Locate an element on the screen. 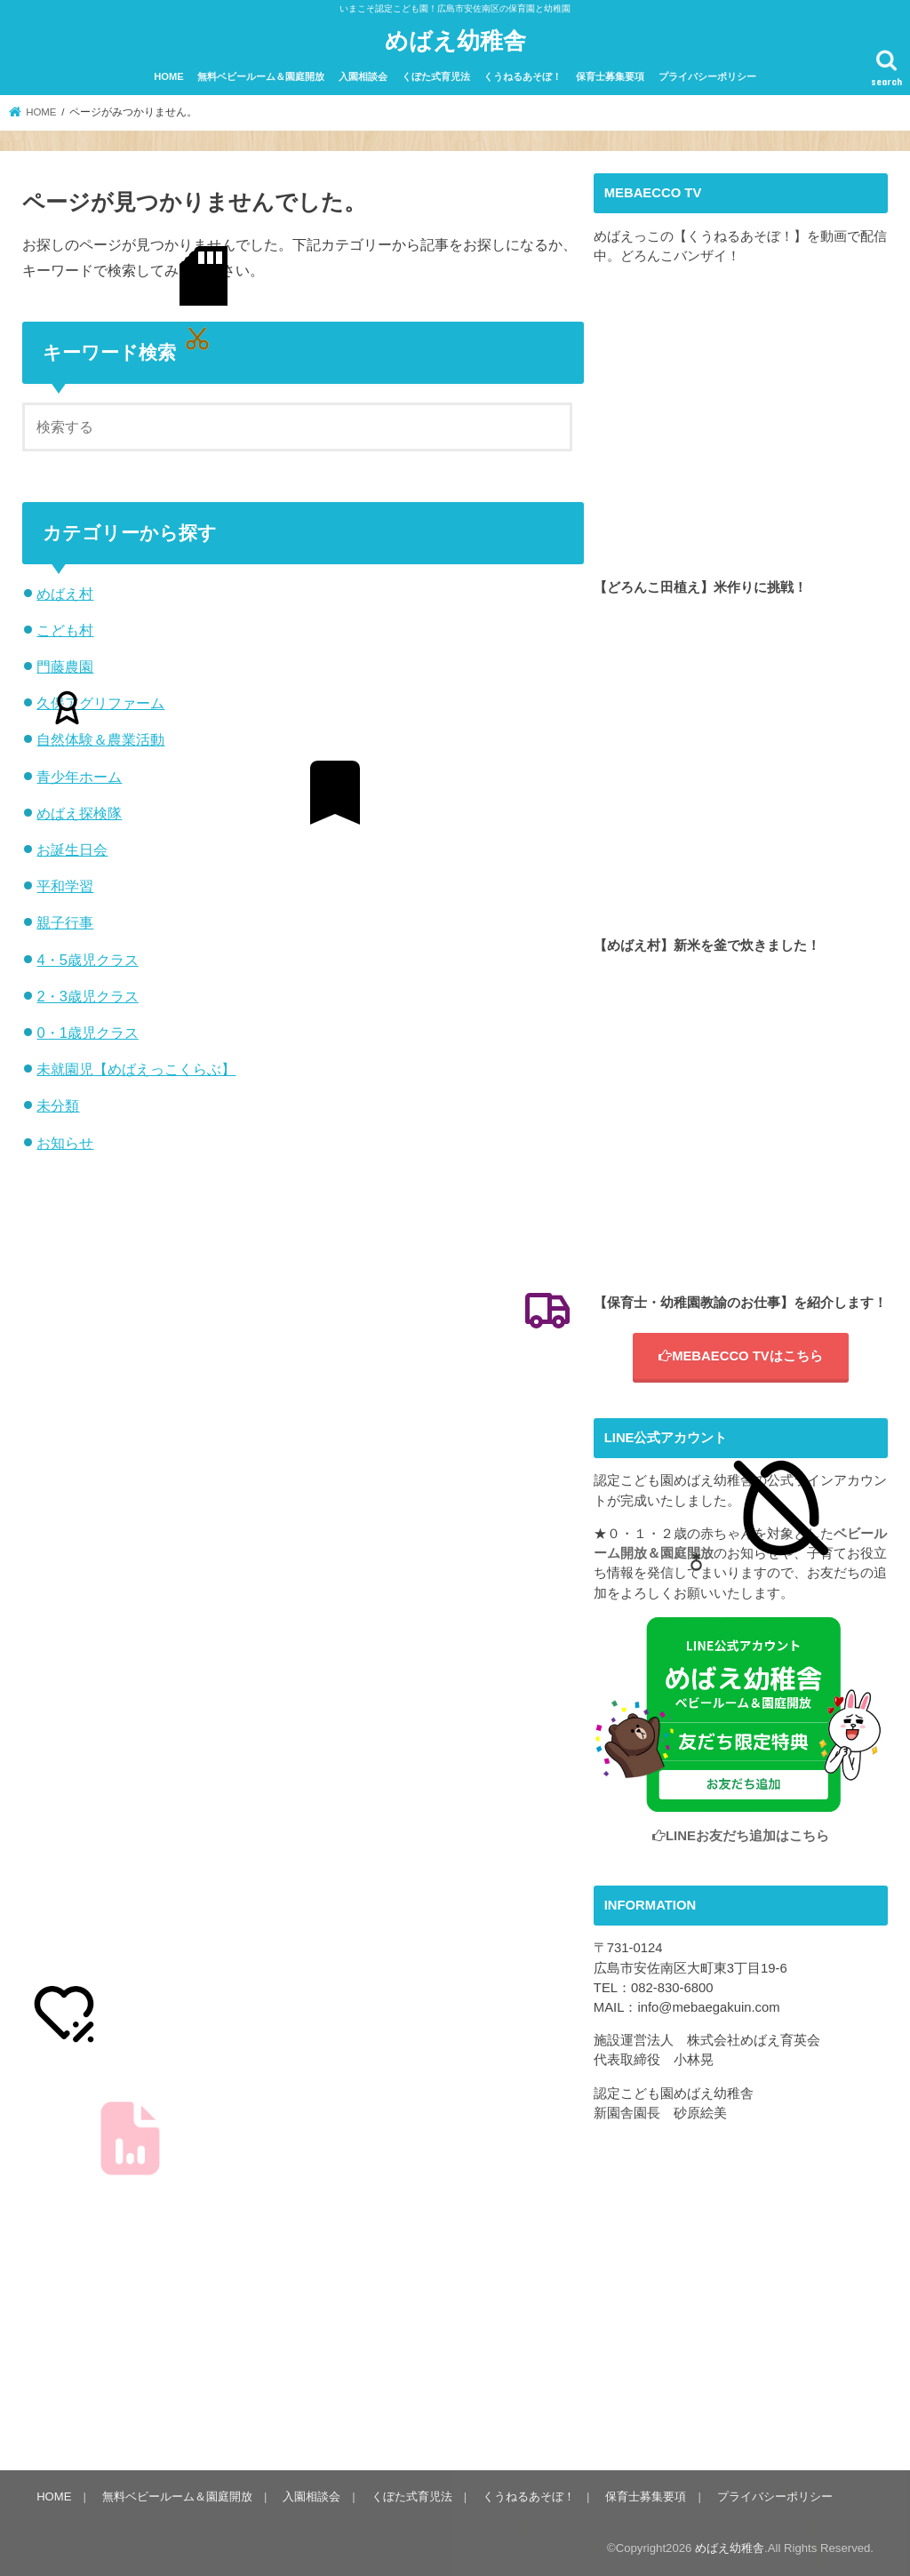 The image size is (910, 2576). indicates non-binary gender identity option is located at coordinates (696, 1561).